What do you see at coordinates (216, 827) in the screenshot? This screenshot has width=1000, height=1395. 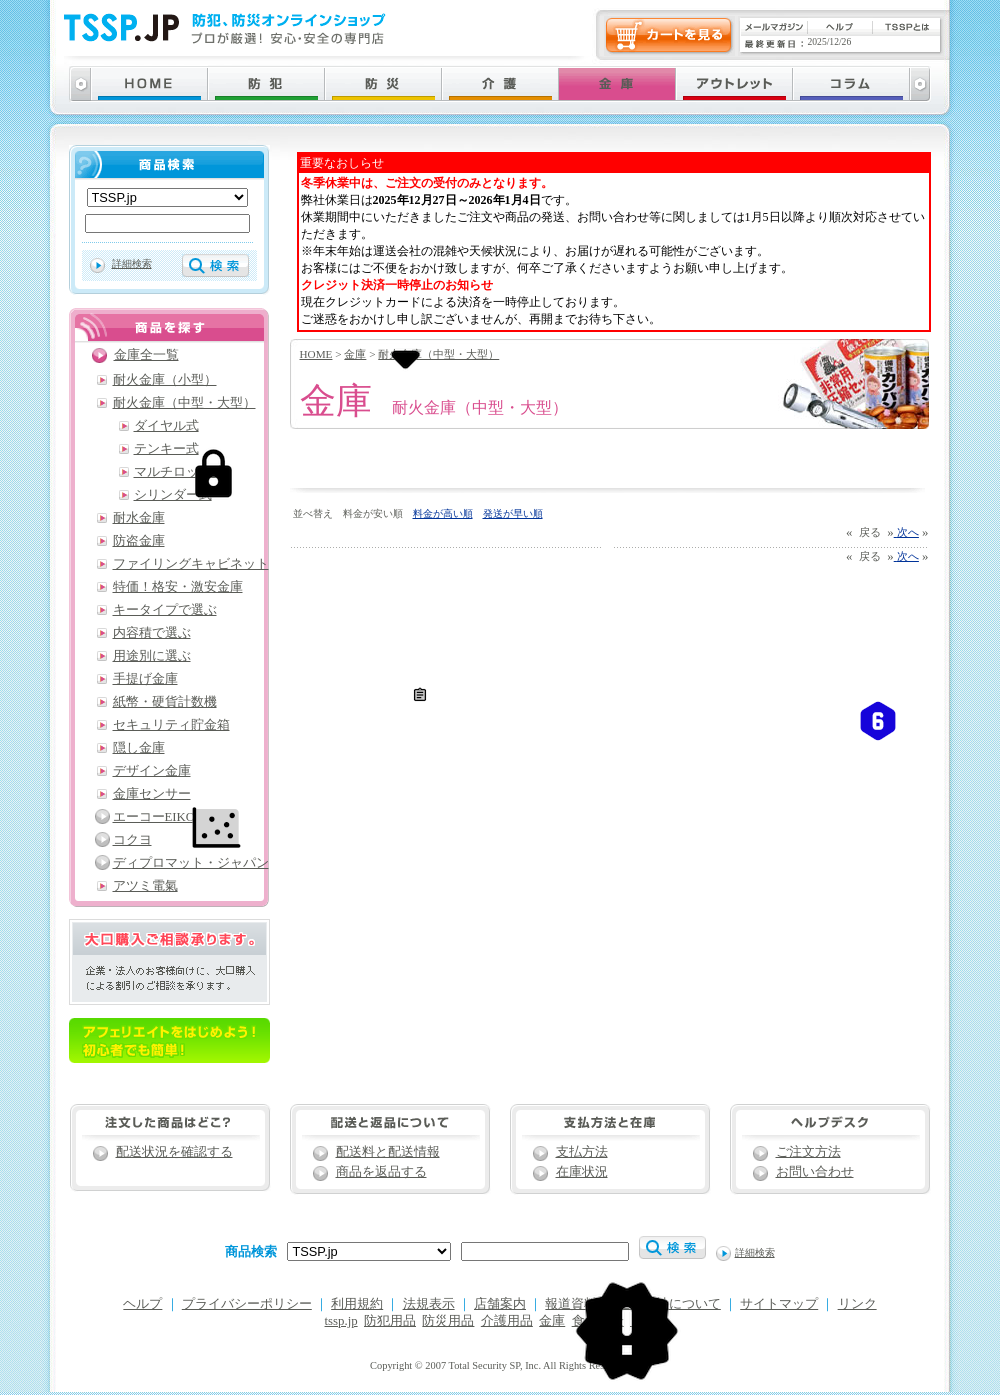 I see `view scatter plot data visualization` at bounding box center [216, 827].